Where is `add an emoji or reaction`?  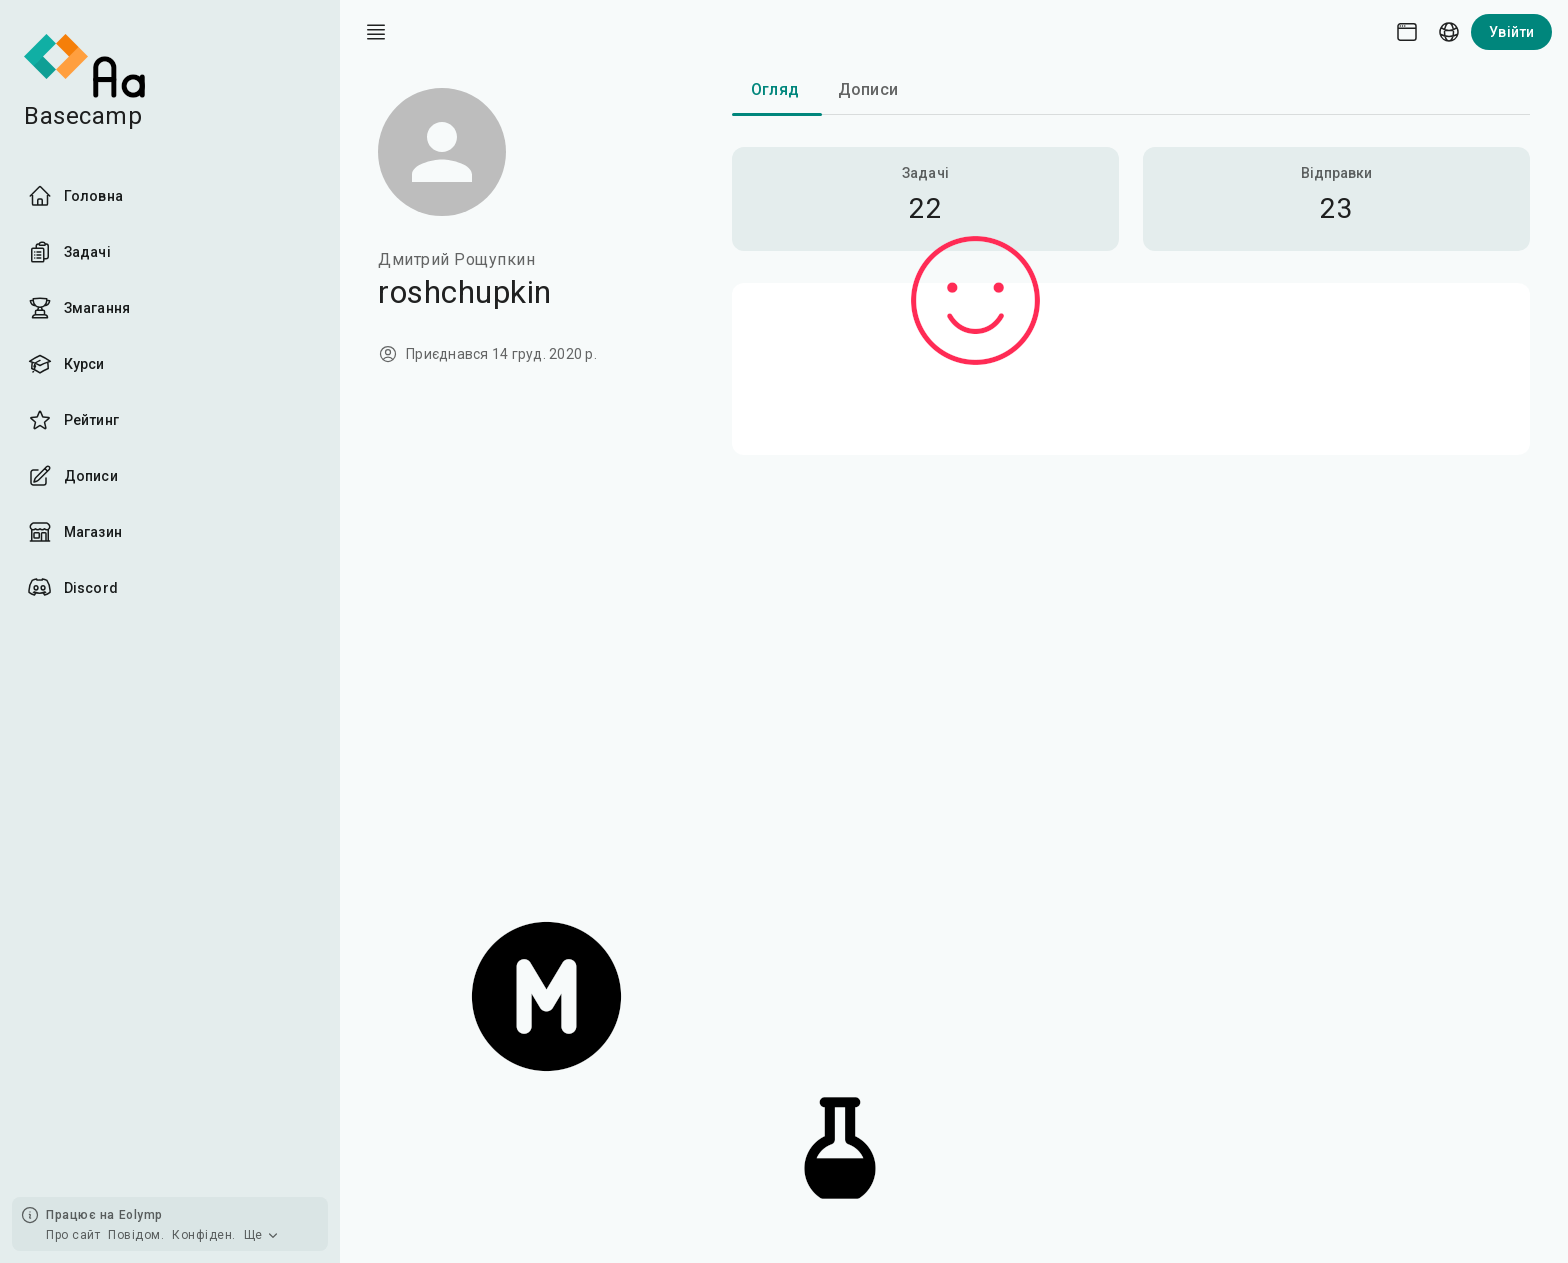
add an emoji or reaction is located at coordinates (975, 300).